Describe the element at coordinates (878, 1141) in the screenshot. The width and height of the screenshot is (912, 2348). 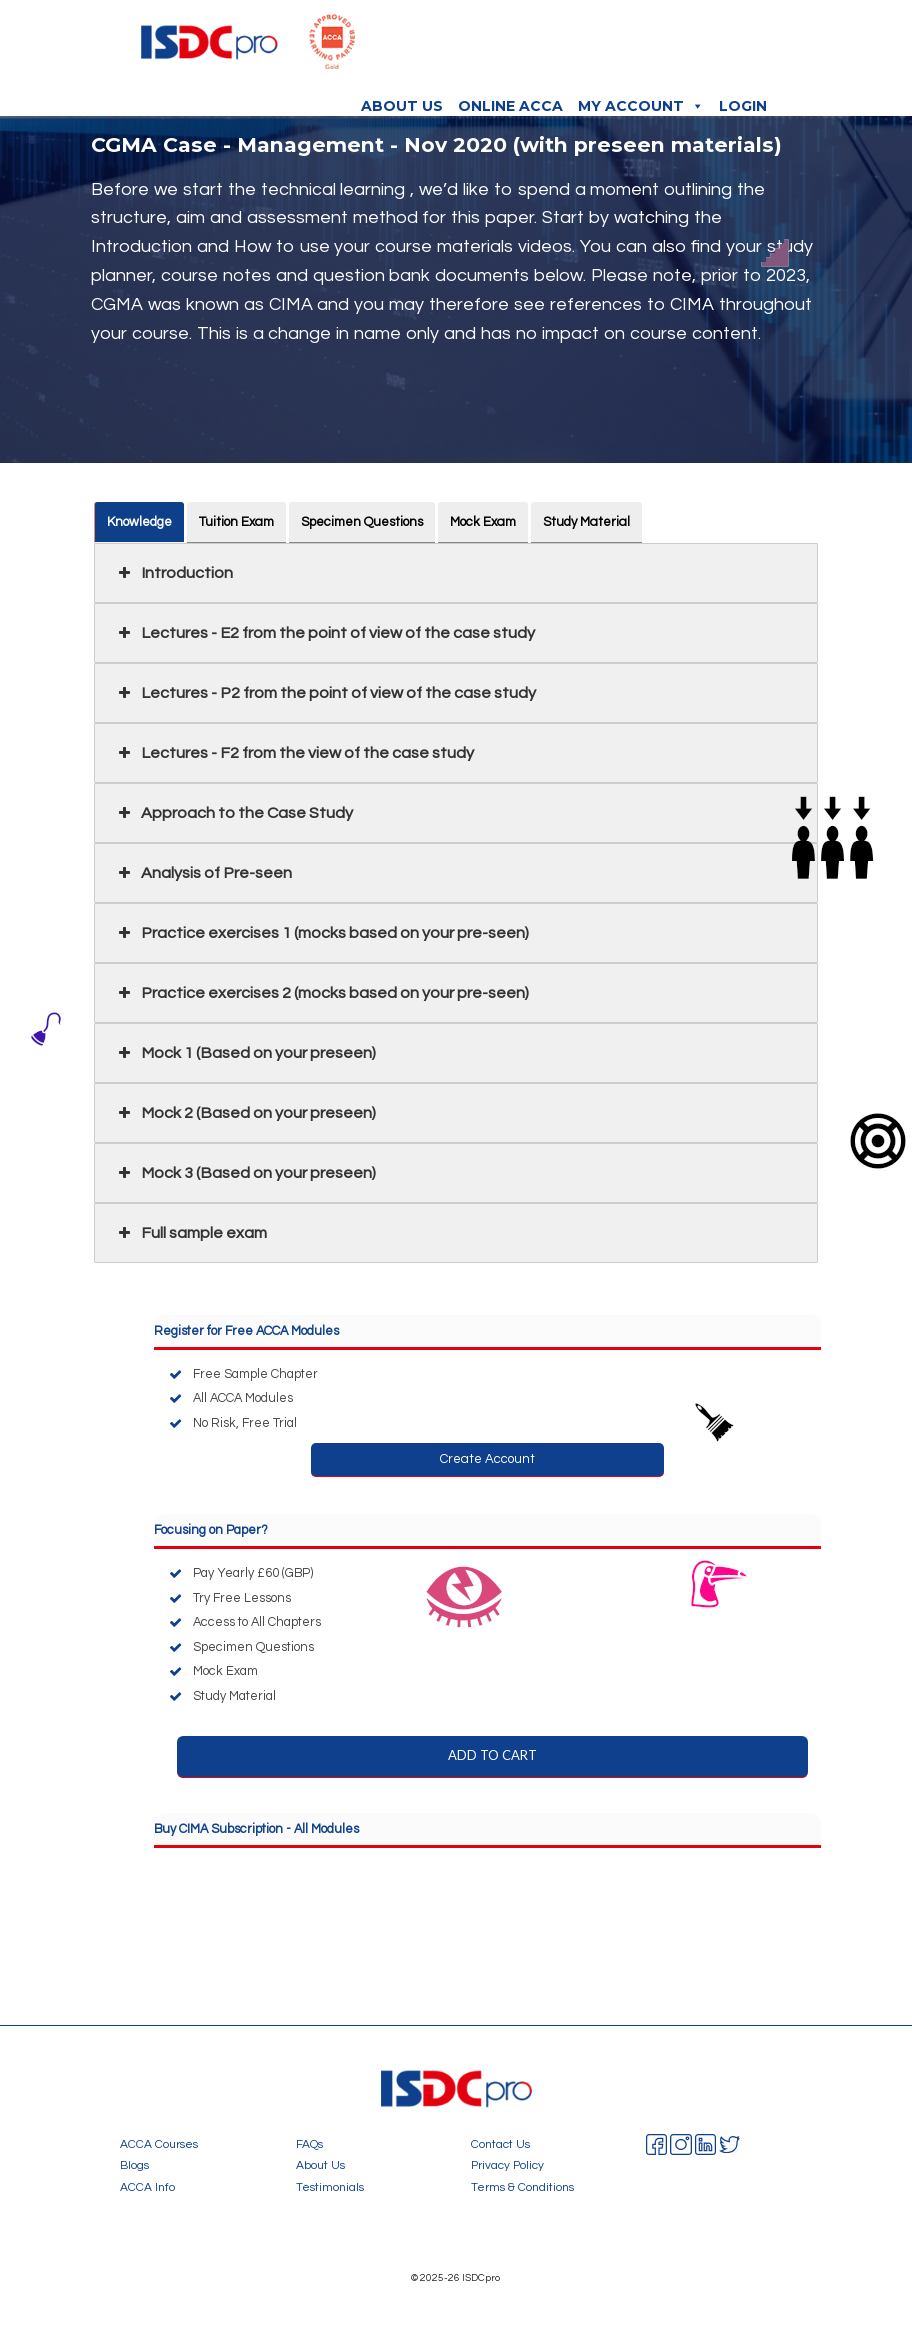
I see `target or focus indicator` at that location.